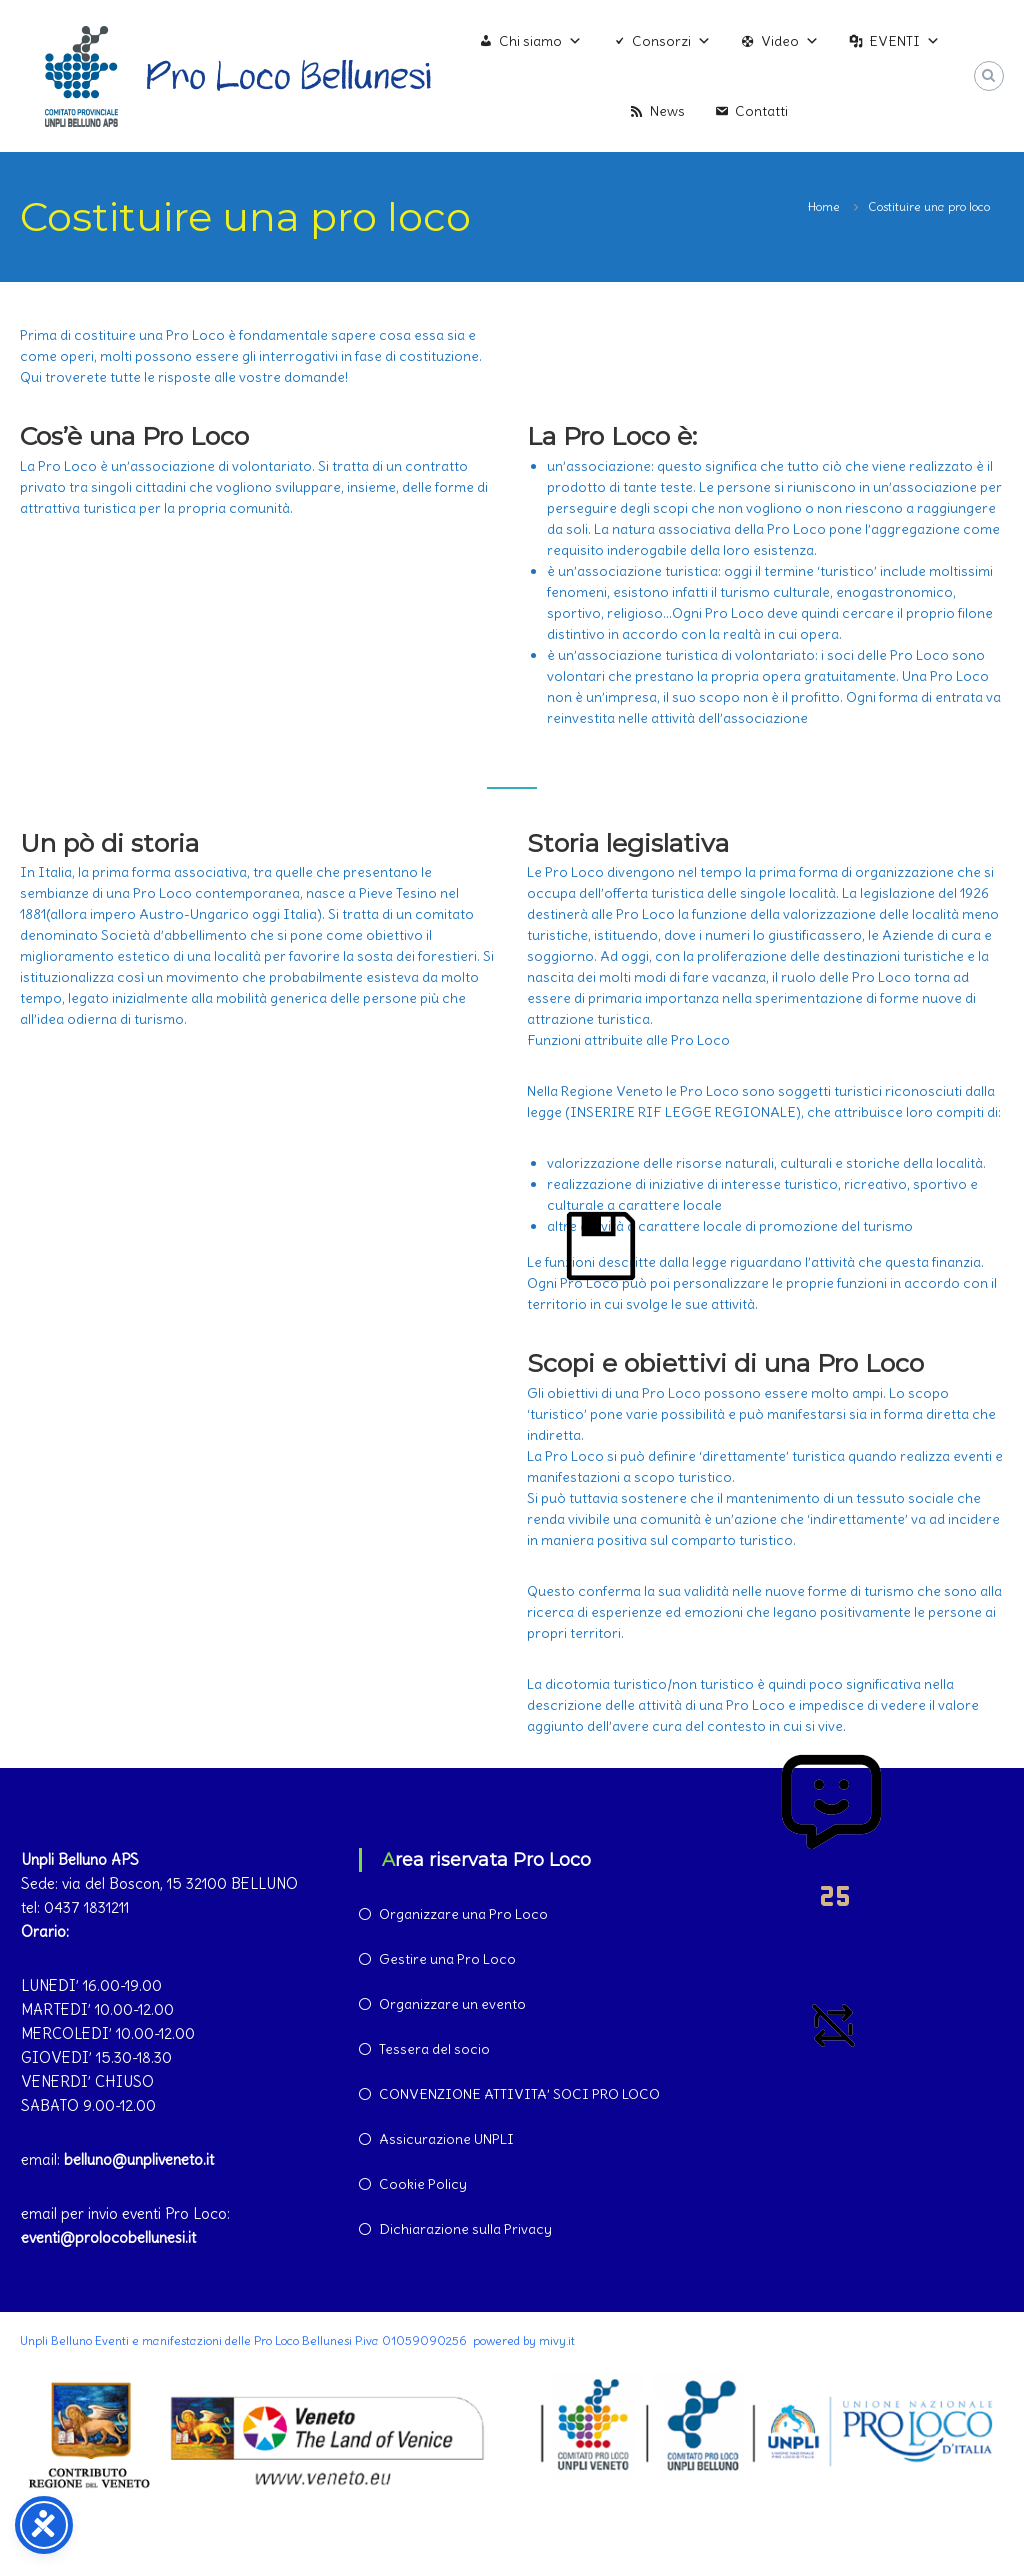  What do you see at coordinates (833, 2025) in the screenshot?
I see `repeat mode is disabled` at bounding box center [833, 2025].